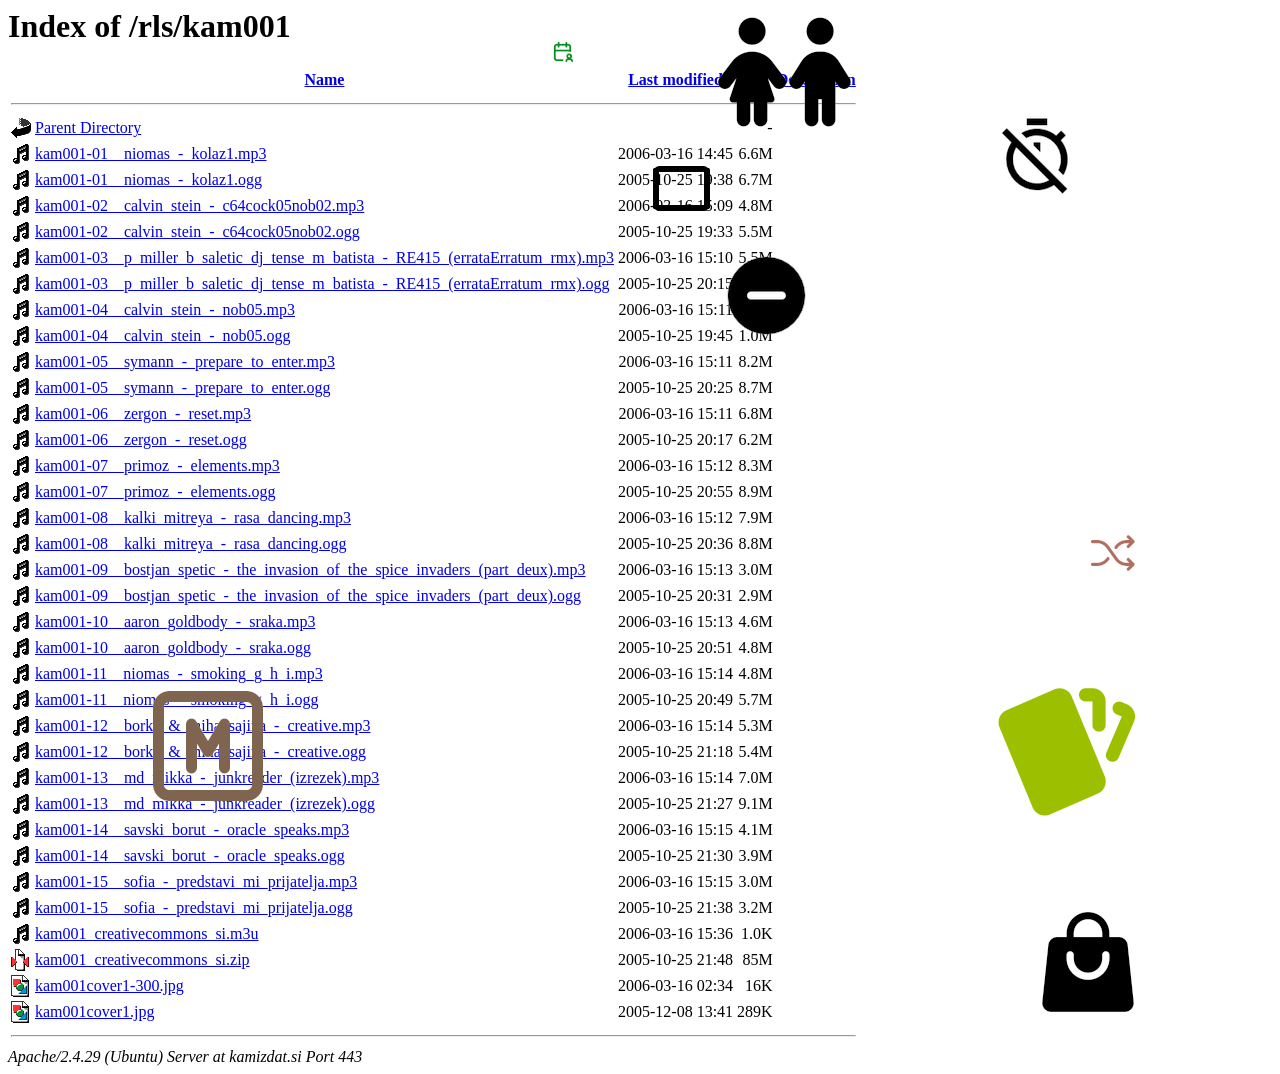 The width and height of the screenshot is (1280, 1074). I want to click on enable do not disturb mode, so click(766, 295).